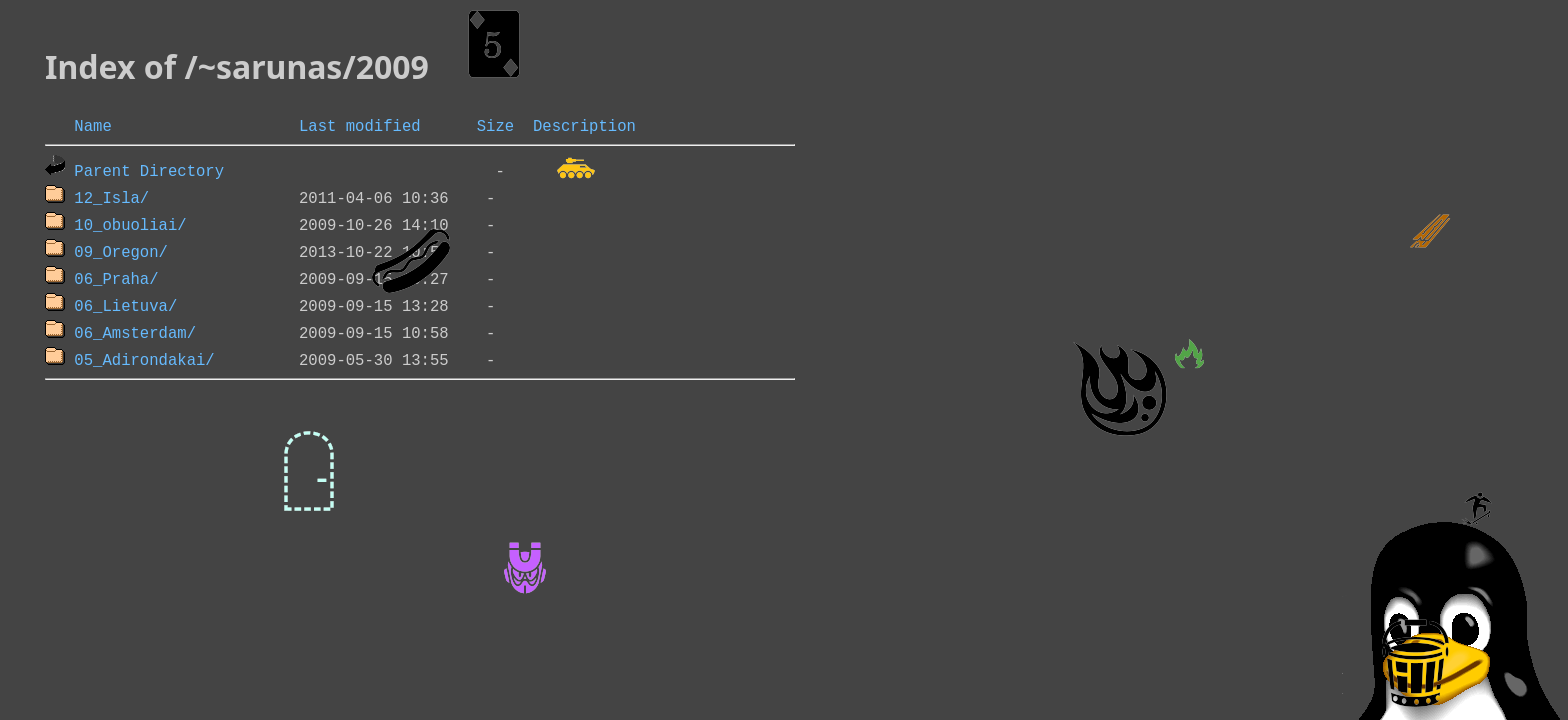  Describe the element at coordinates (411, 261) in the screenshot. I see `browse food or restaurant options` at that location.